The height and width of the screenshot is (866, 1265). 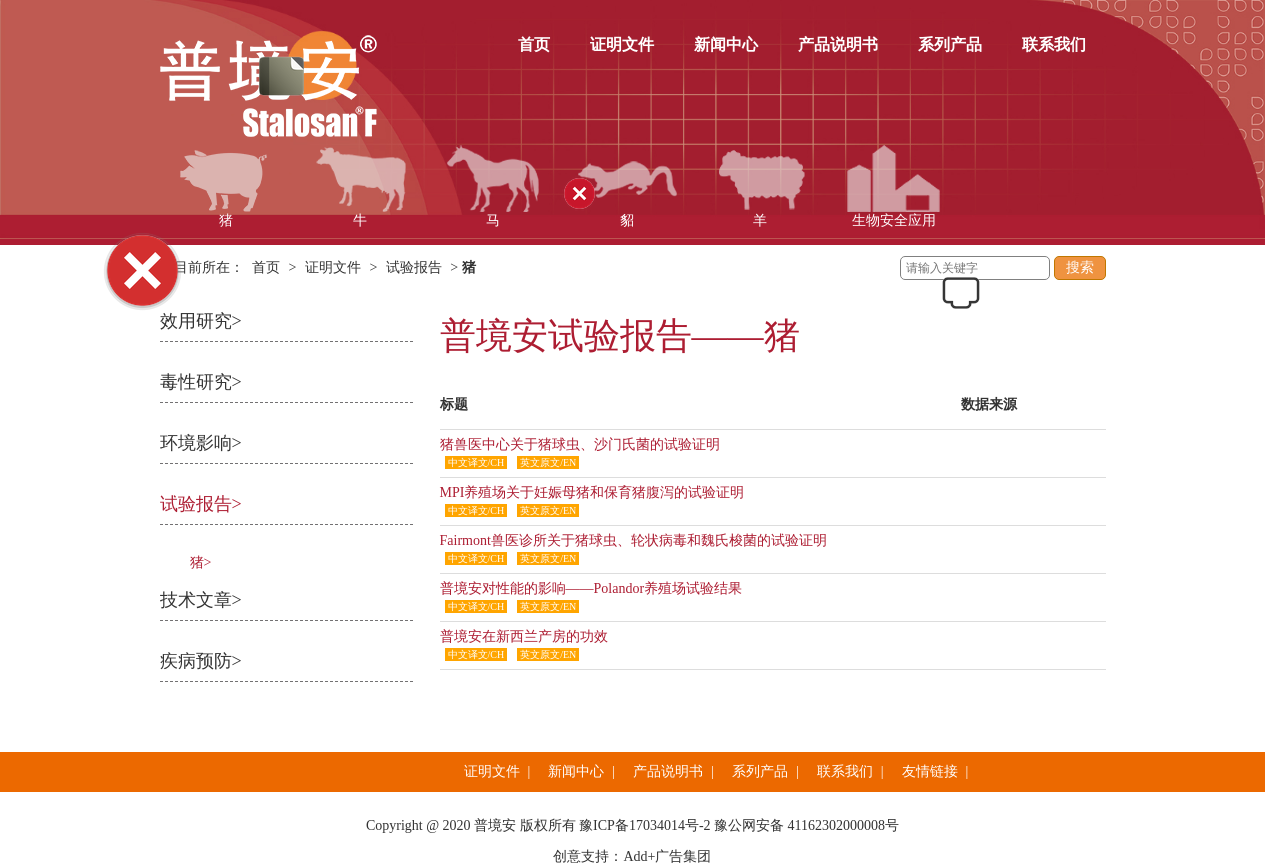 What do you see at coordinates (579, 193) in the screenshot?
I see `stop or cancel the current action` at bounding box center [579, 193].